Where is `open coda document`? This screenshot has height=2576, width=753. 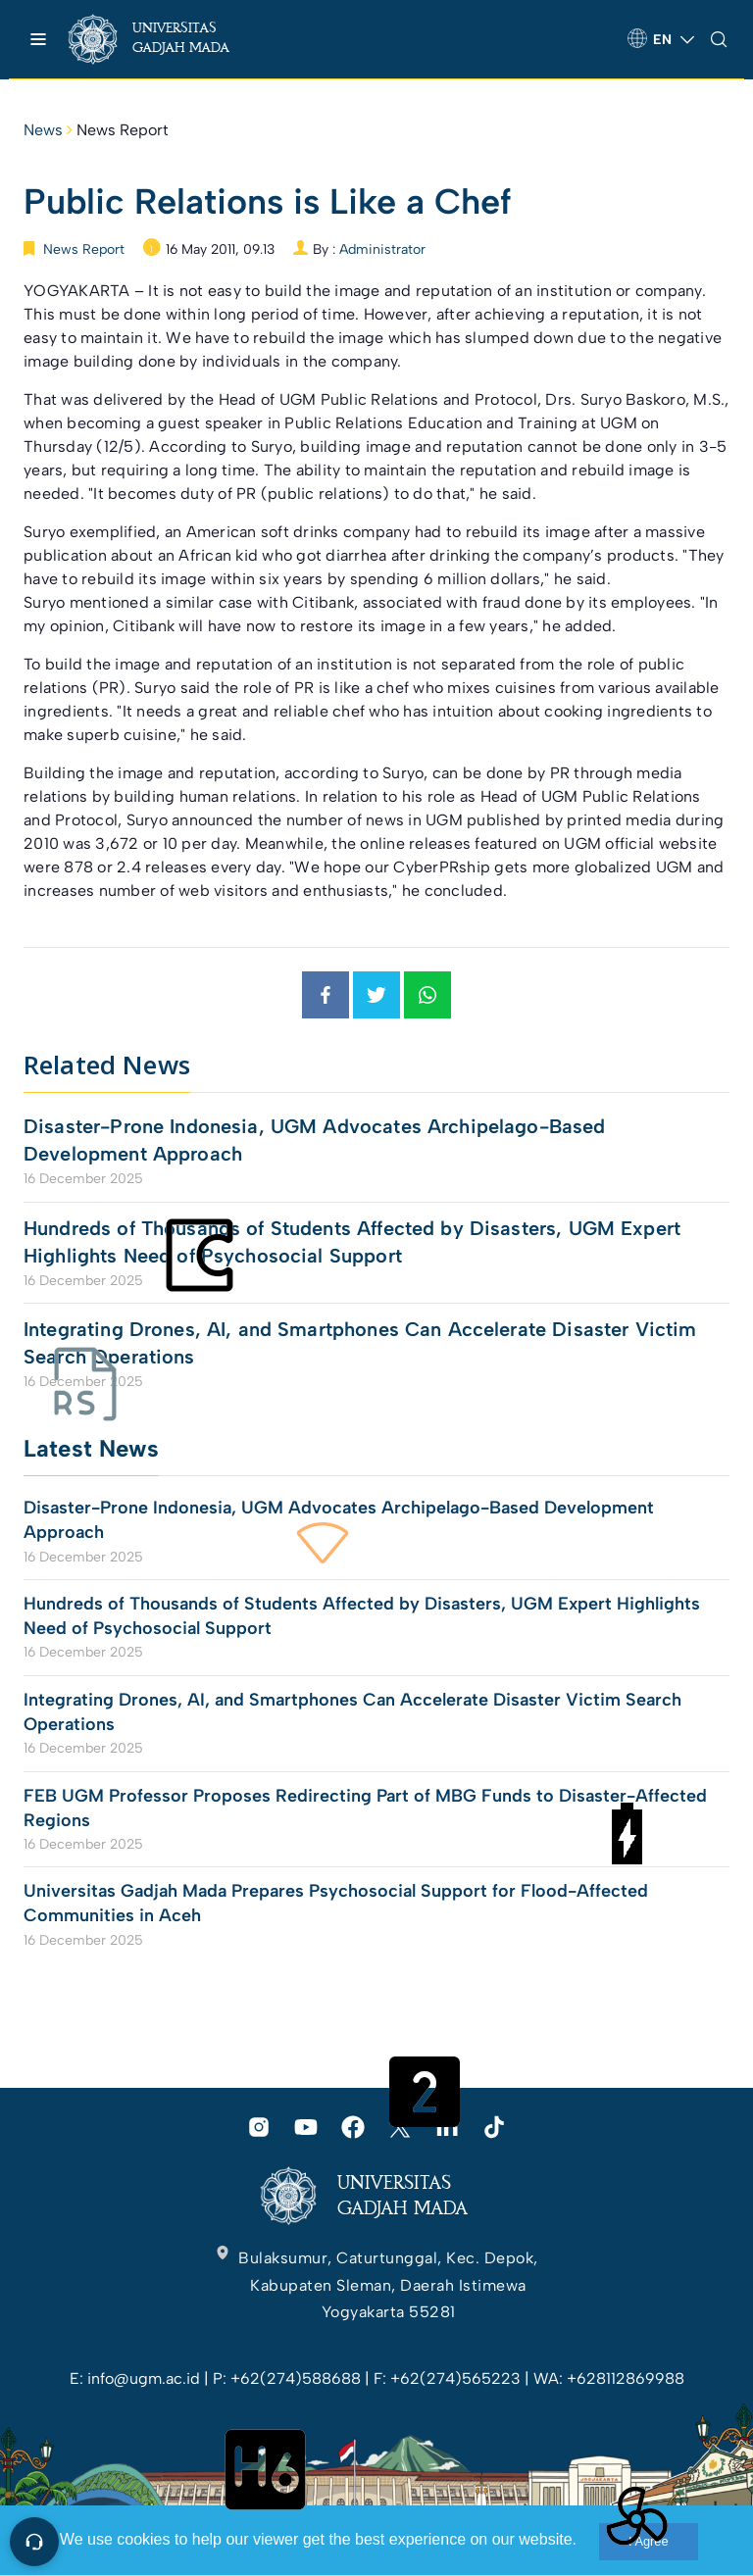 open coda document is located at coordinates (199, 1255).